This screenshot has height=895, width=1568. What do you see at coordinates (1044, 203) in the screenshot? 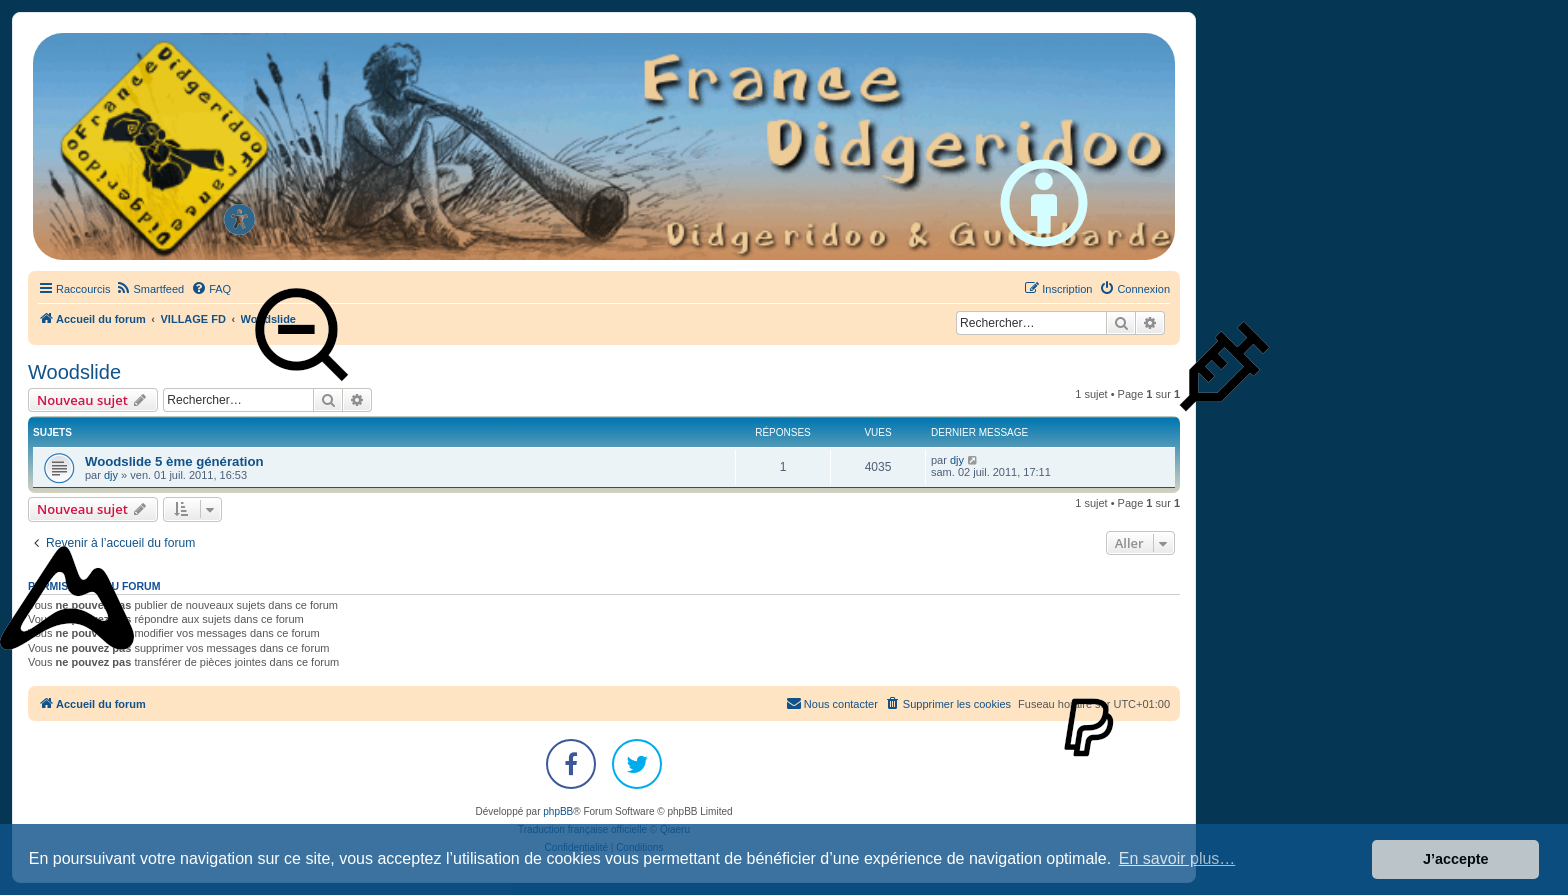
I see `indicates creative commons attribution required` at bounding box center [1044, 203].